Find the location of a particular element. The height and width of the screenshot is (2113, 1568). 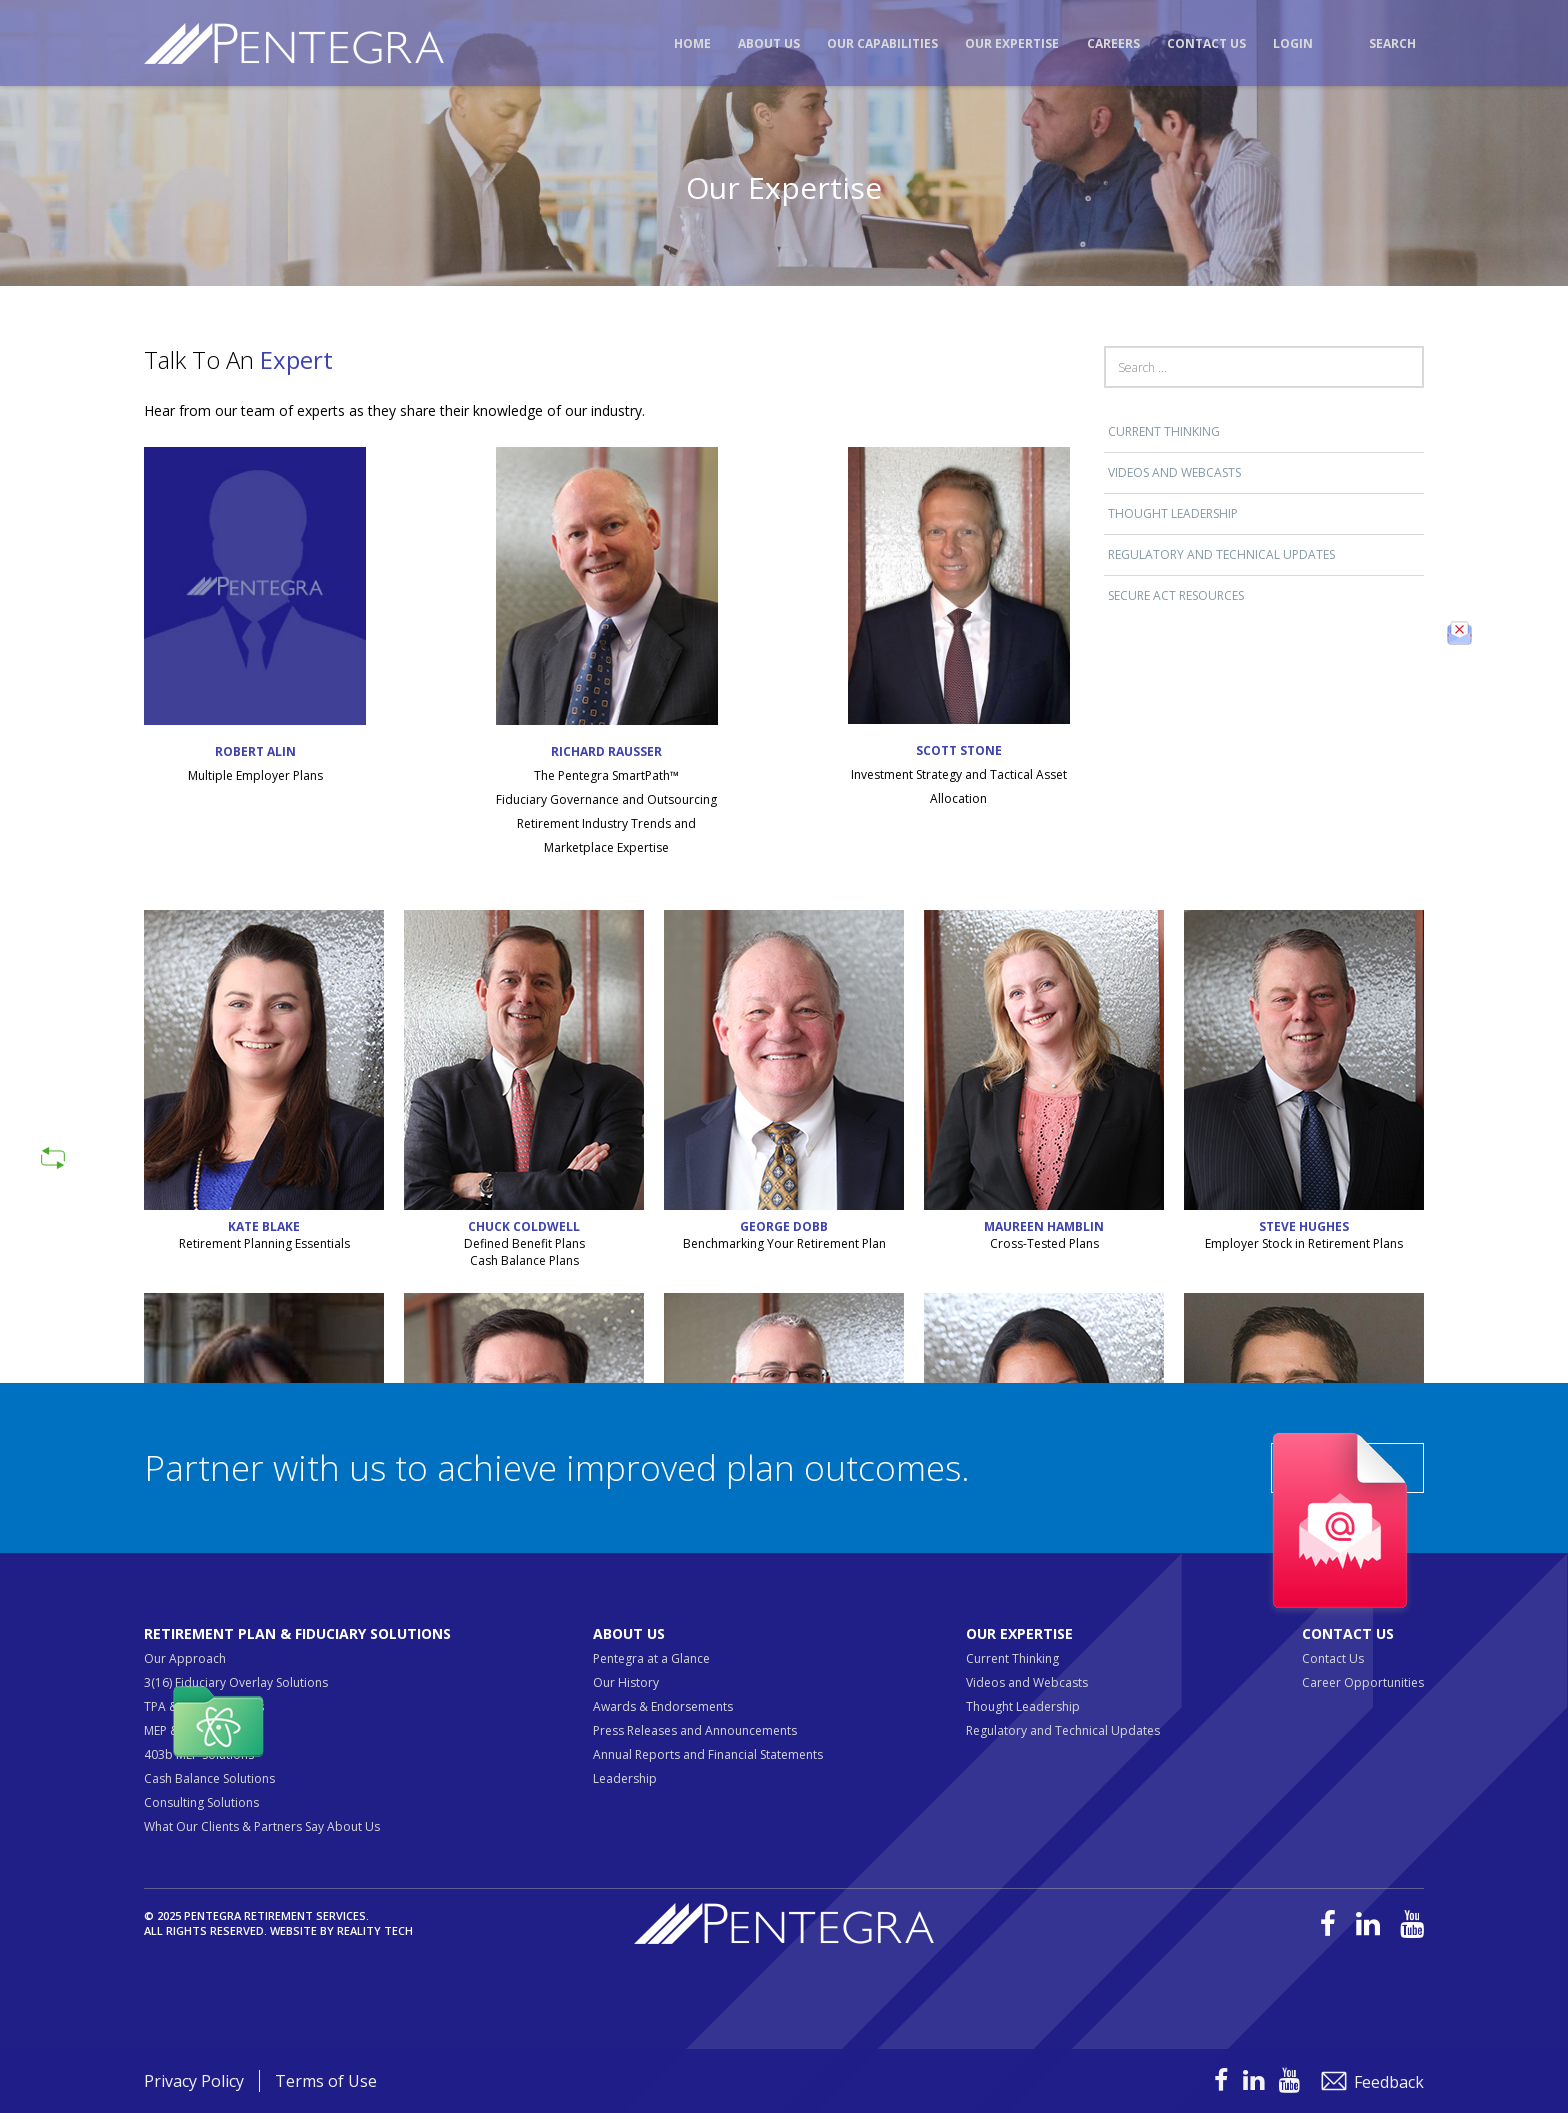

mark email as junk or spam is located at coordinates (1459, 633).